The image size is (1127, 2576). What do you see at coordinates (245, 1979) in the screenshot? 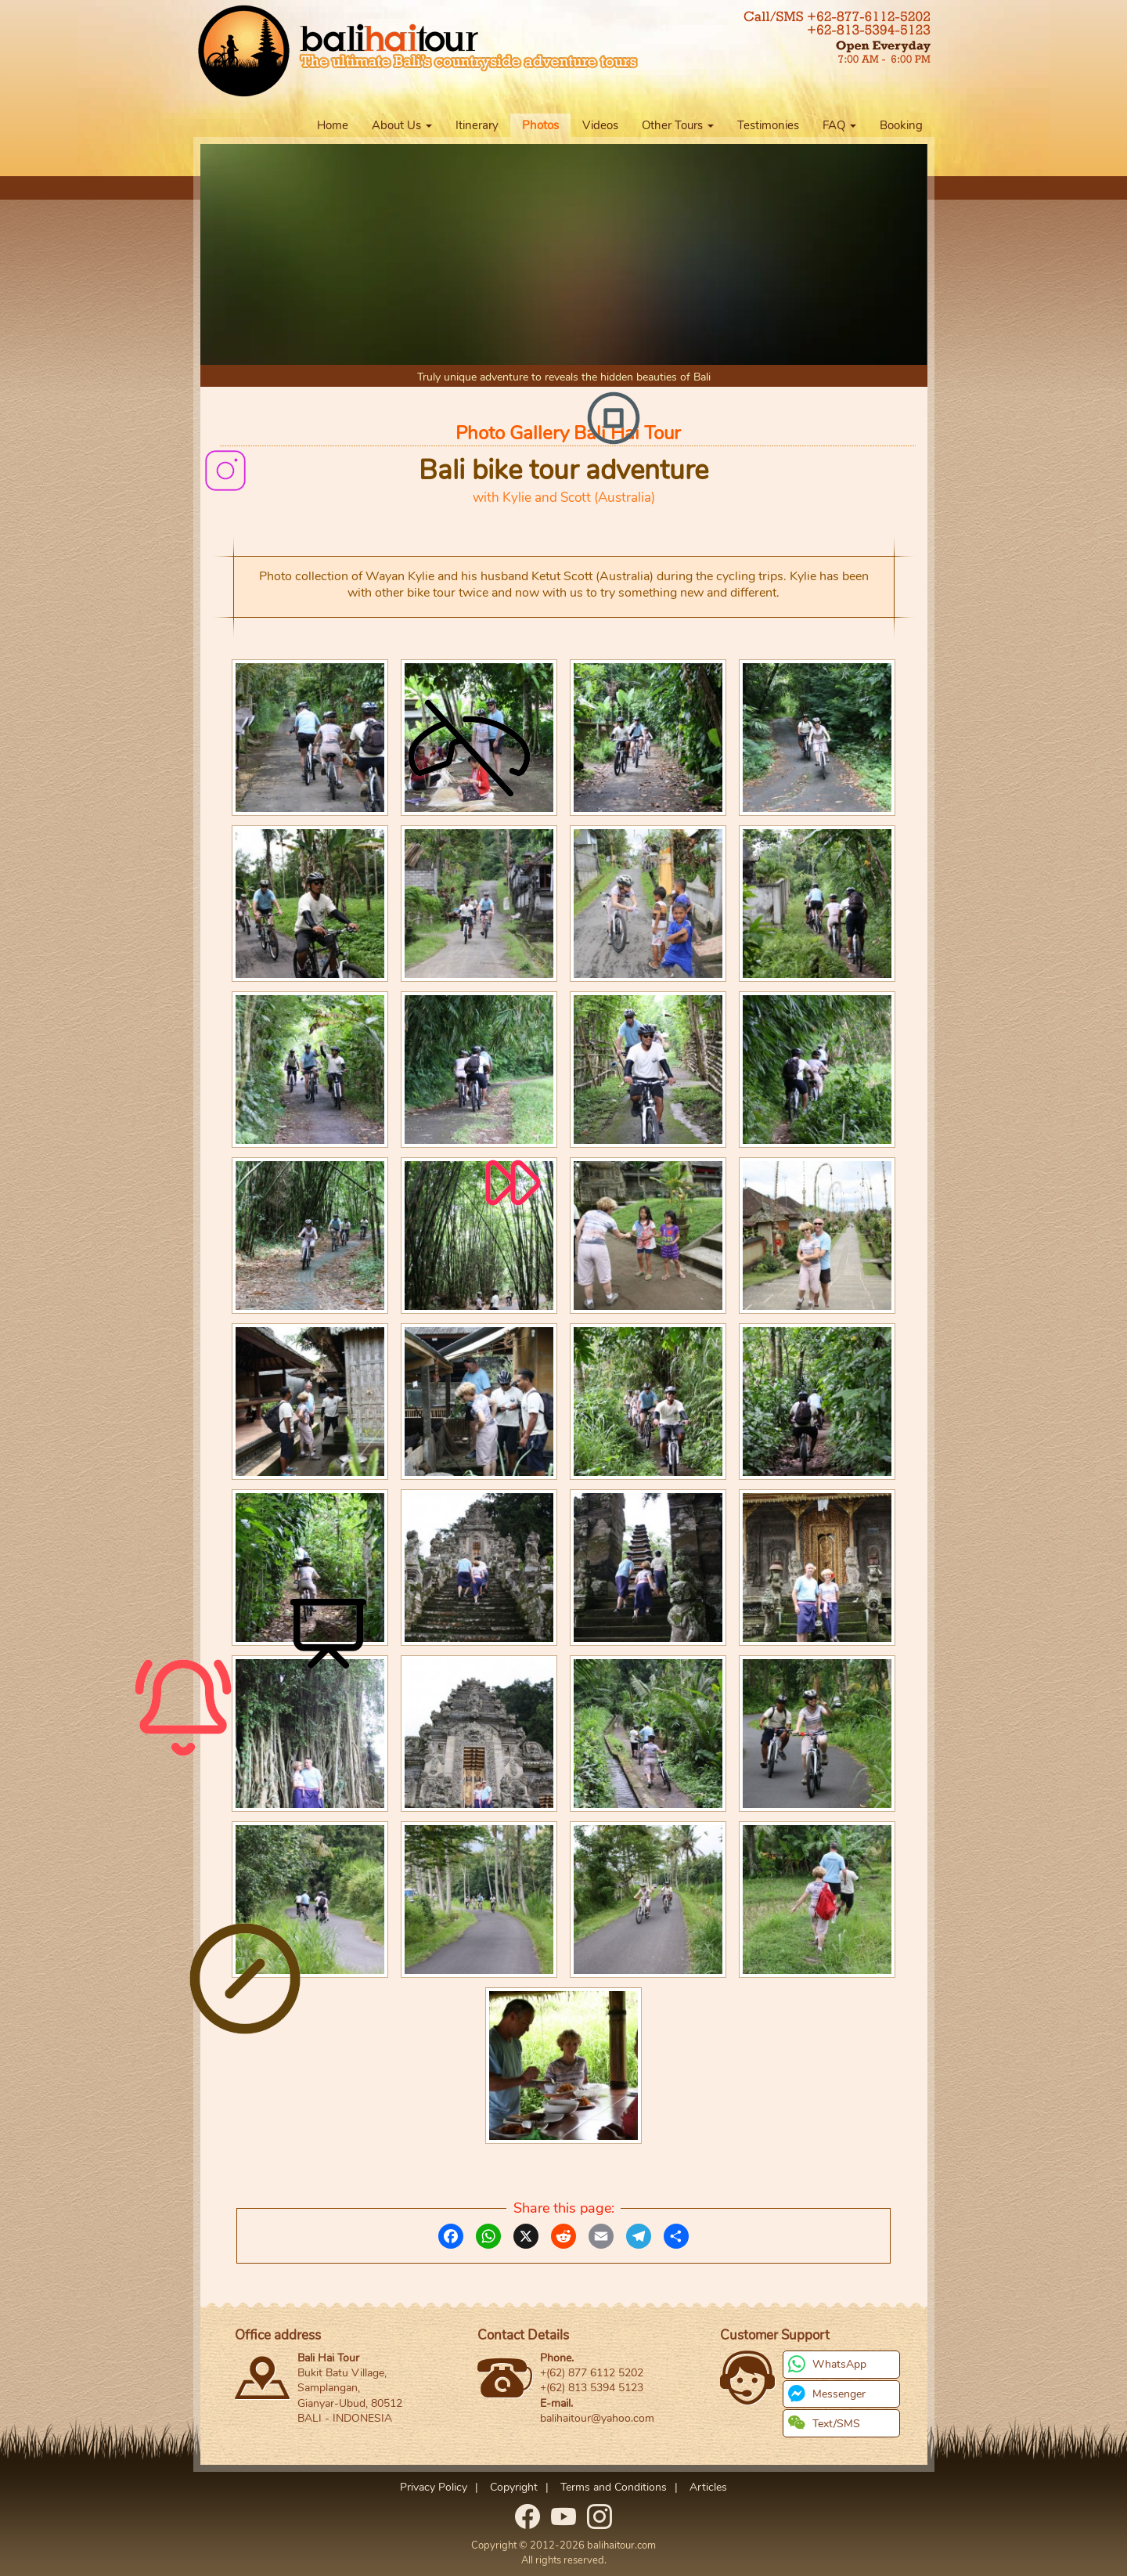
I see `indicates a blocked or prohibited action` at bounding box center [245, 1979].